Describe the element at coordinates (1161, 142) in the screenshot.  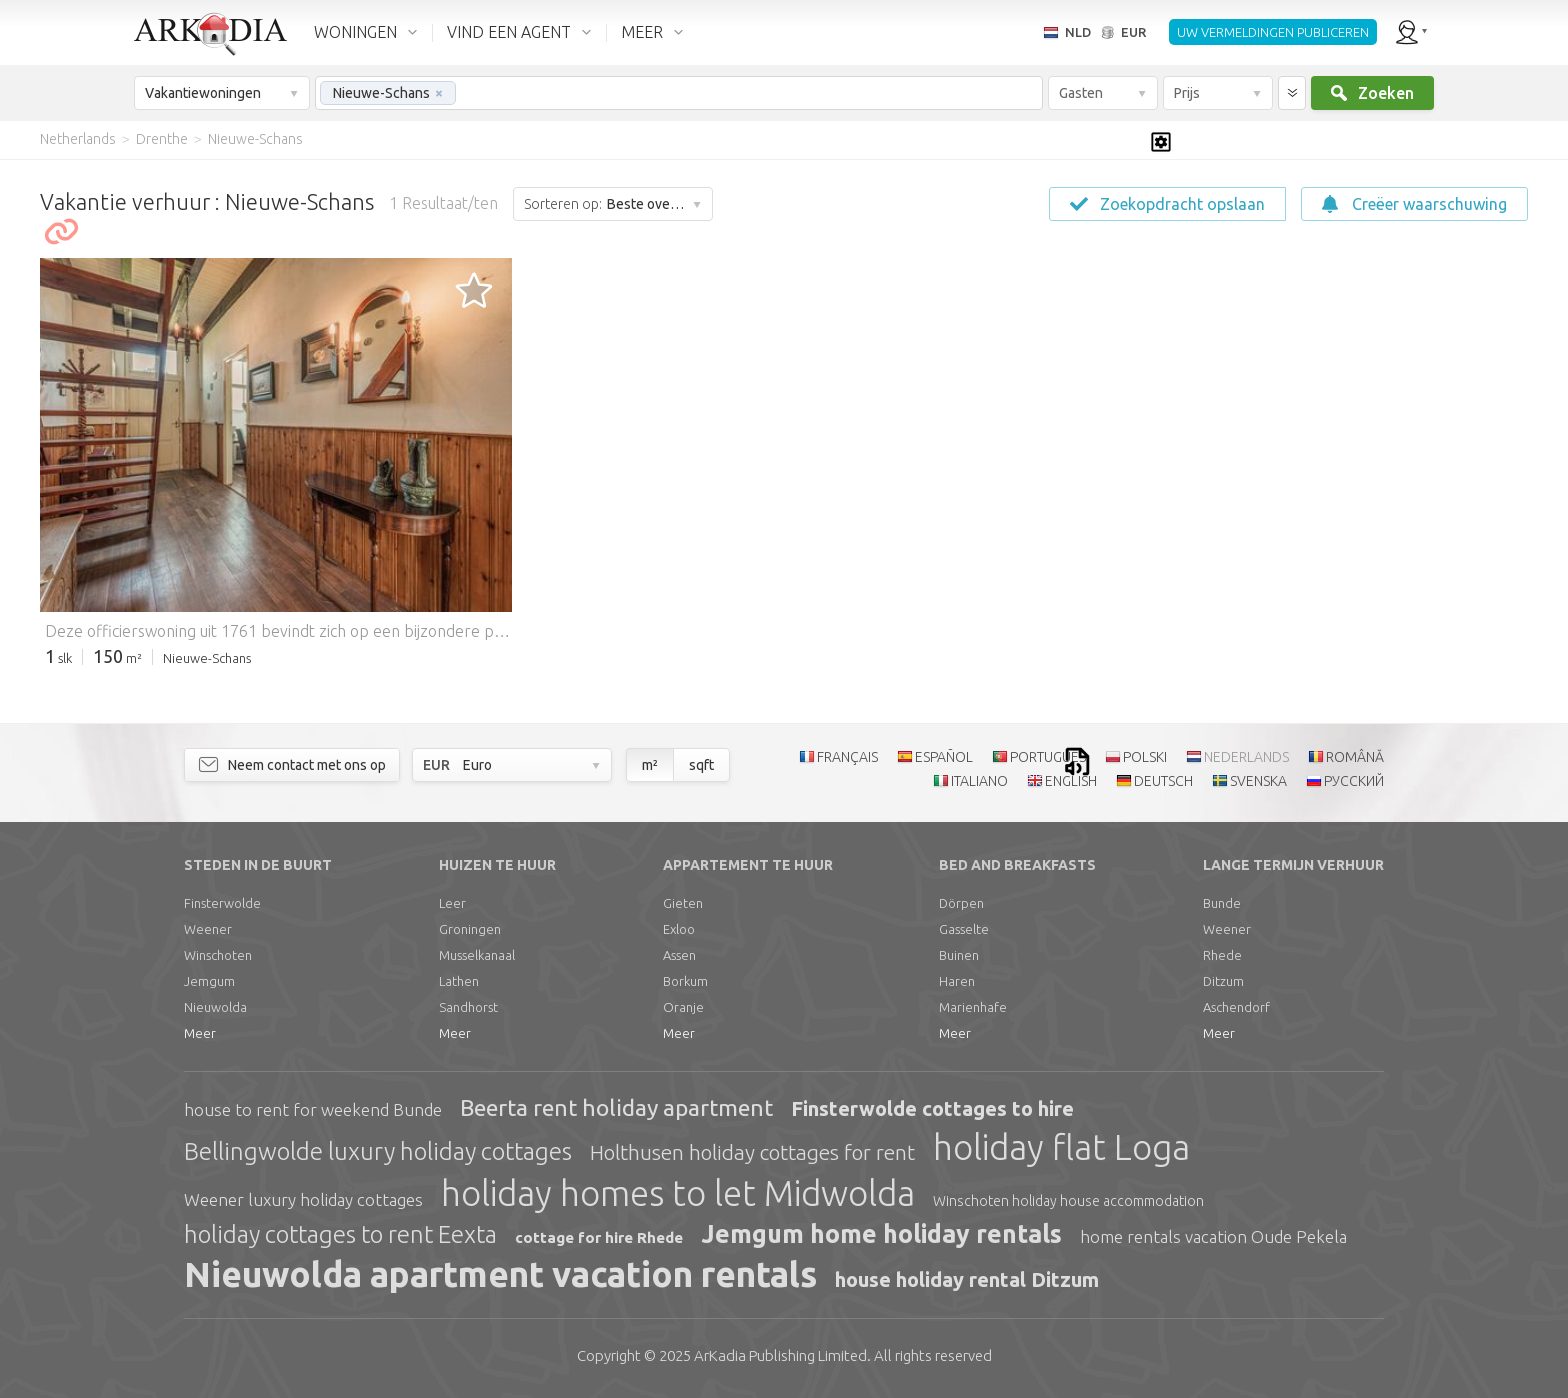
I see `access application settings` at that location.